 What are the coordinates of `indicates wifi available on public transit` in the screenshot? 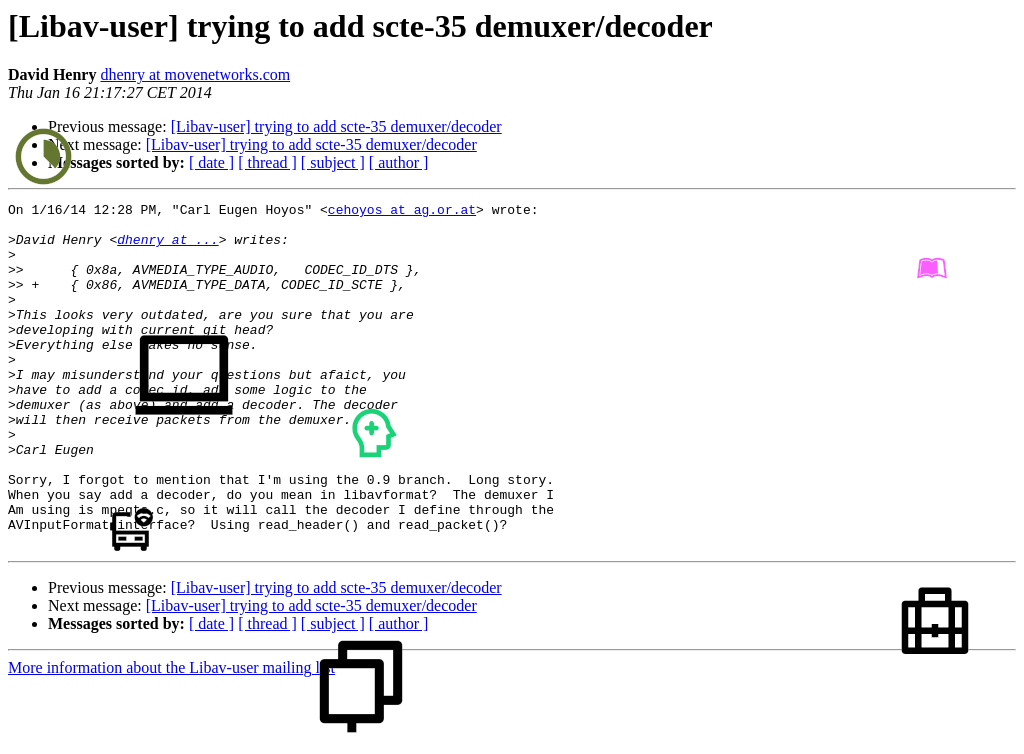 It's located at (130, 530).